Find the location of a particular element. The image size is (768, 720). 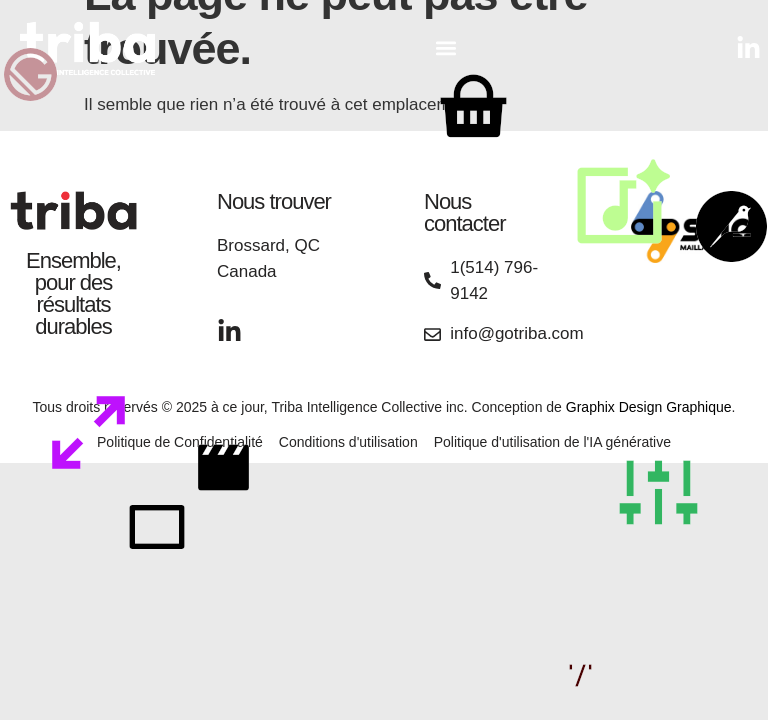

access audio equalizer settings is located at coordinates (658, 492).